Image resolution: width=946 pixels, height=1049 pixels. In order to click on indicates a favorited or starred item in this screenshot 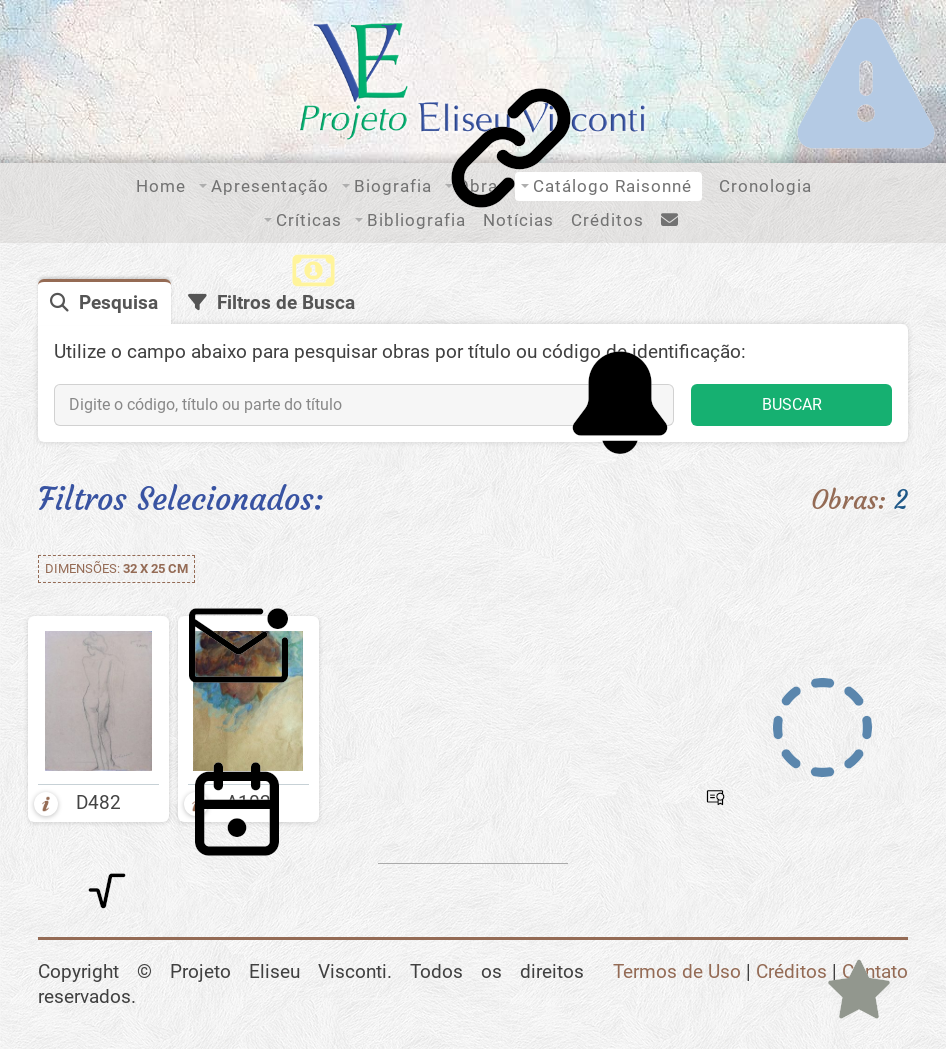, I will do `click(859, 992)`.